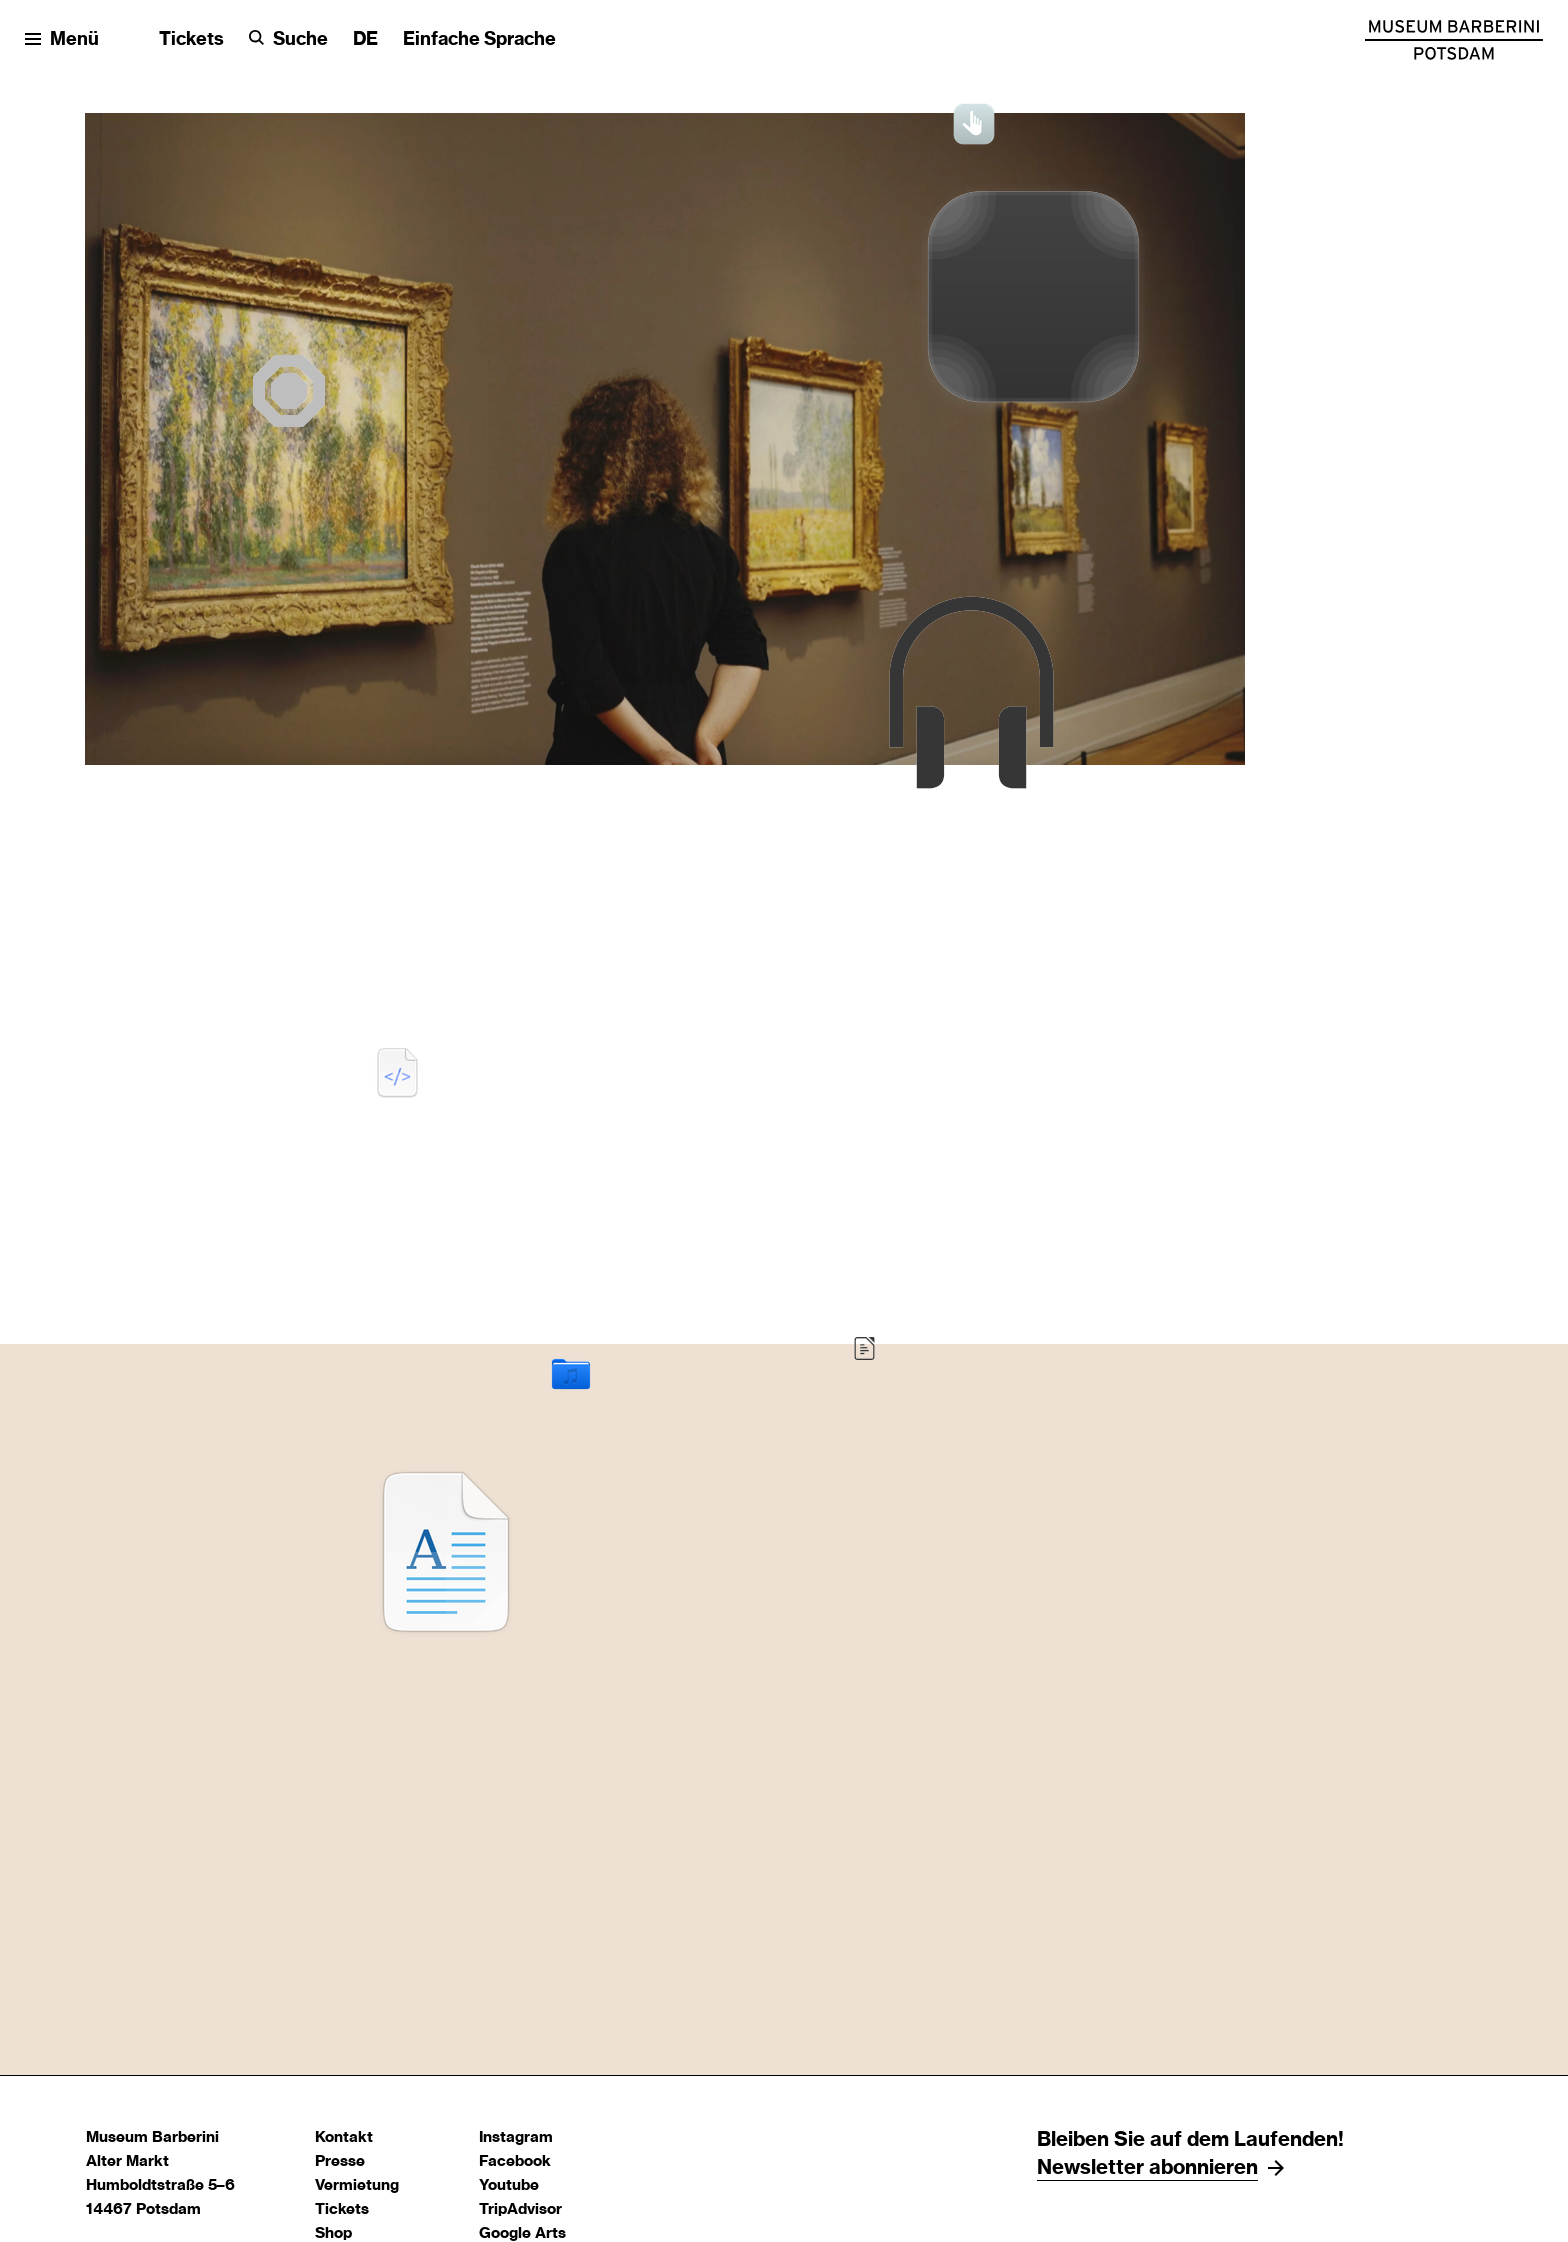 The width and height of the screenshot is (1568, 2242). What do you see at coordinates (1033, 300) in the screenshot?
I see `configure screen edge gestures and hot corners` at bounding box center [1033, 300].